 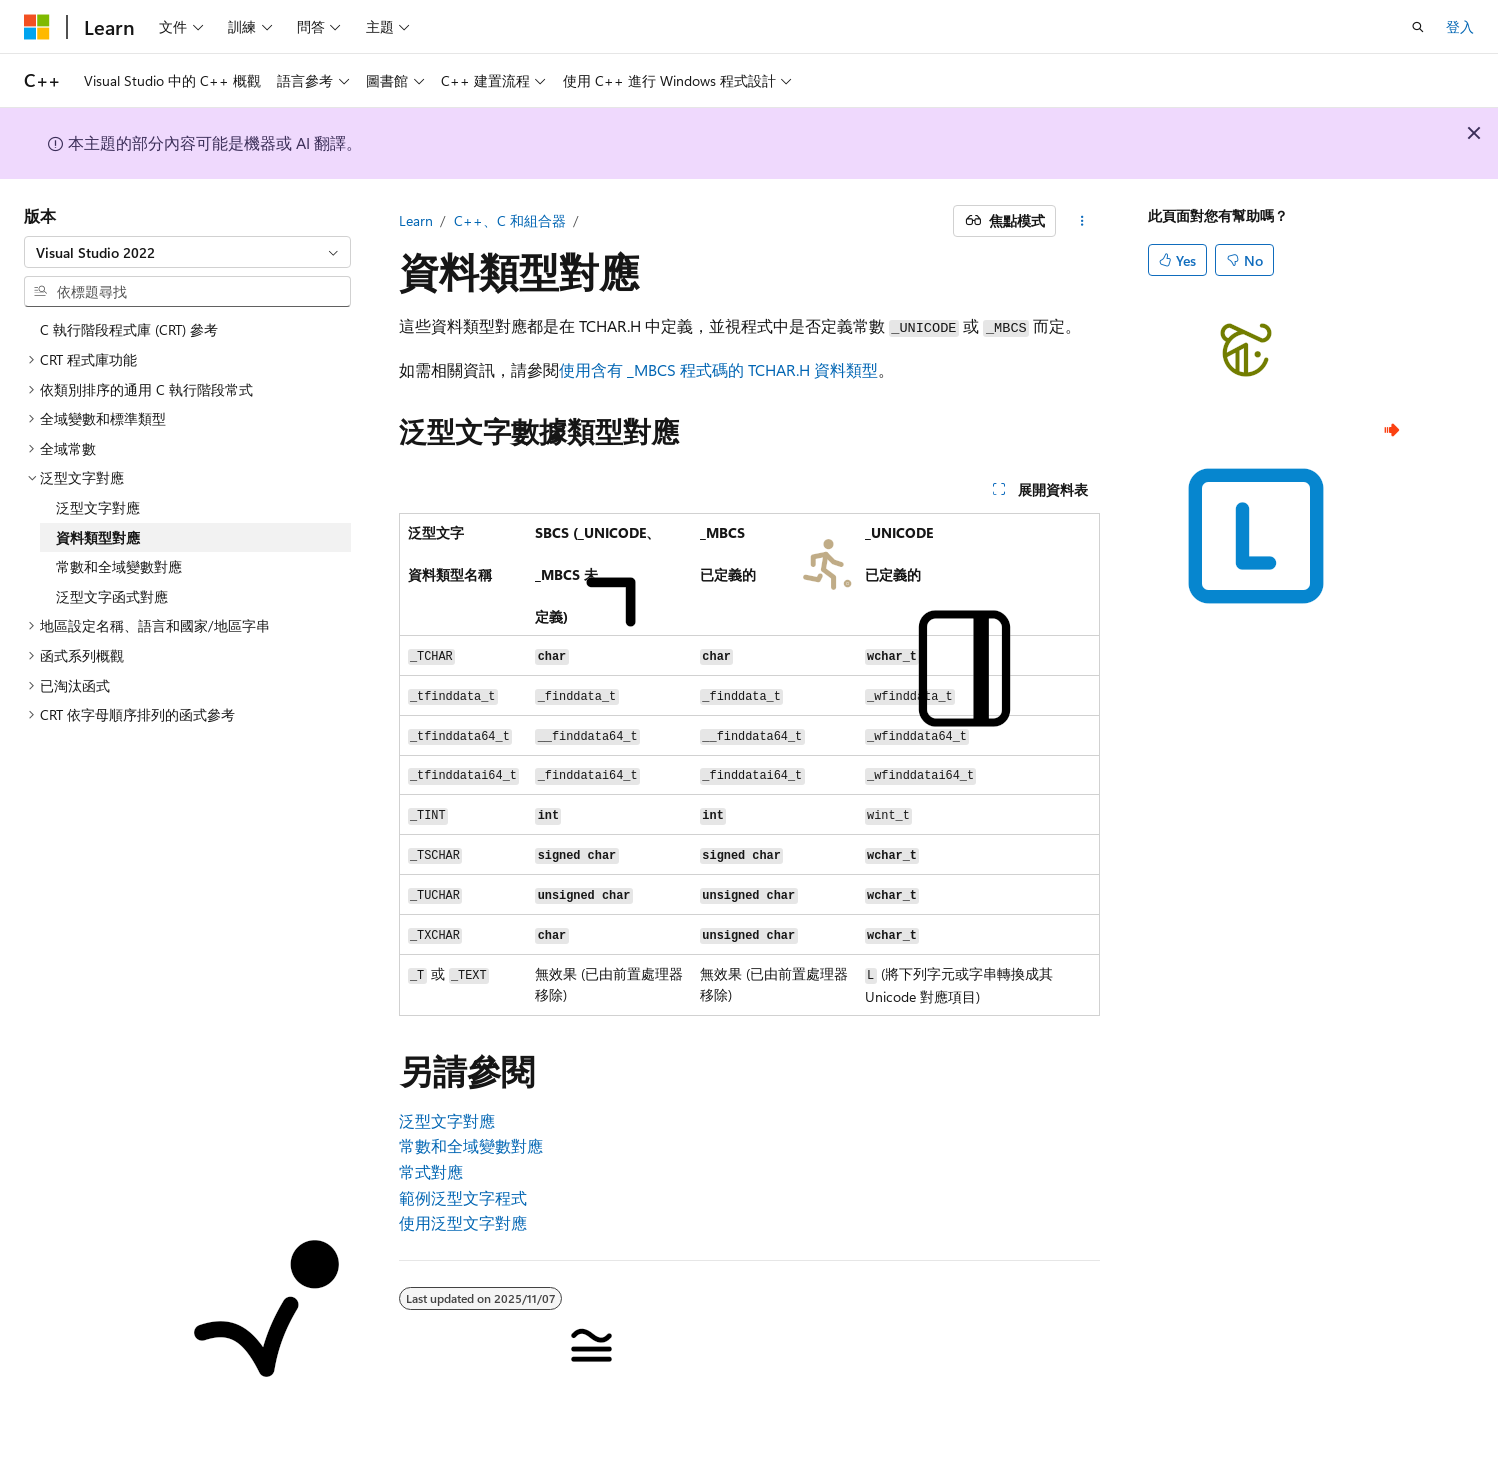 What do you see at coordinates (1246, 349) in the screenshot?
I see `open The New York Times app` at bounding box center [1246, 349].